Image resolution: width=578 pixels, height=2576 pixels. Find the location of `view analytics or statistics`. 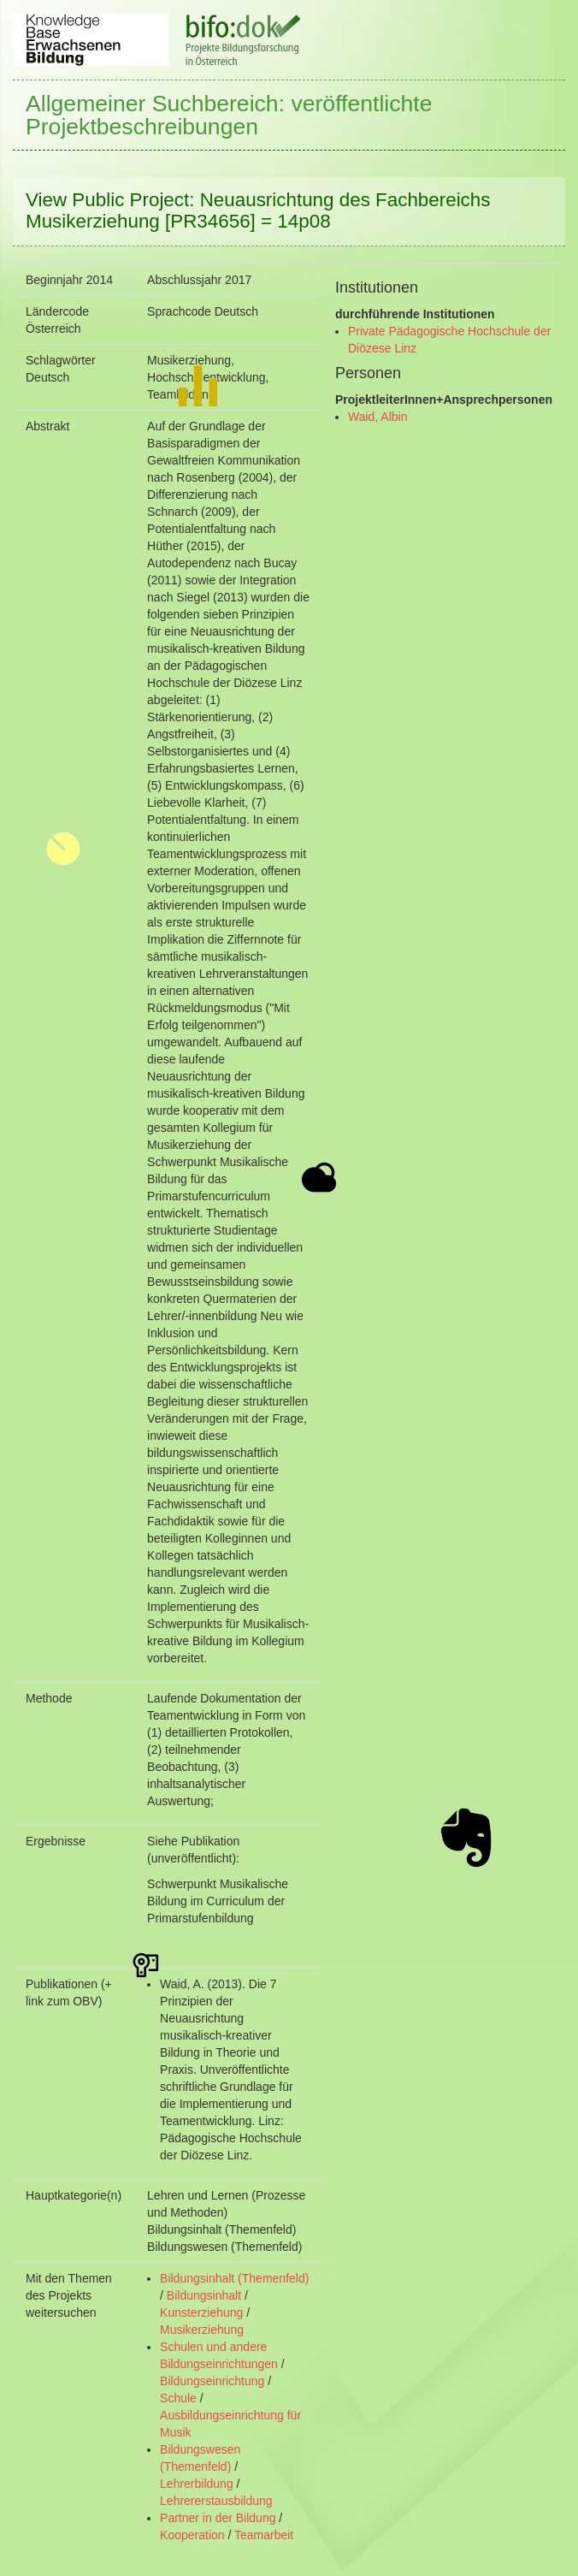

view analytics or statistics is located at coordinates (198, 387).